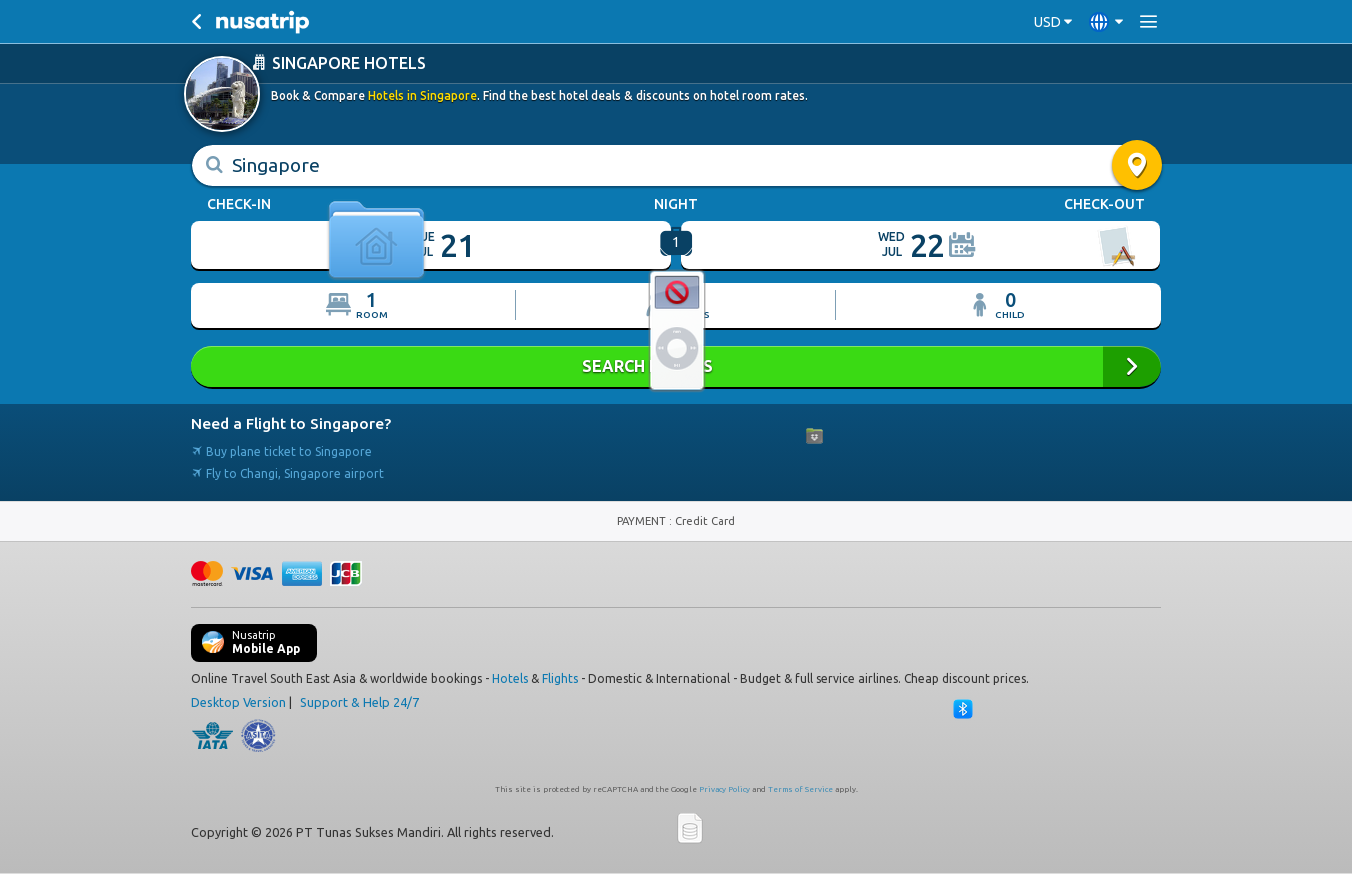 This screenshot has width=1352, height=874. I want to click on iPod nano device (white) with sync or connection error, so click(677, 331).